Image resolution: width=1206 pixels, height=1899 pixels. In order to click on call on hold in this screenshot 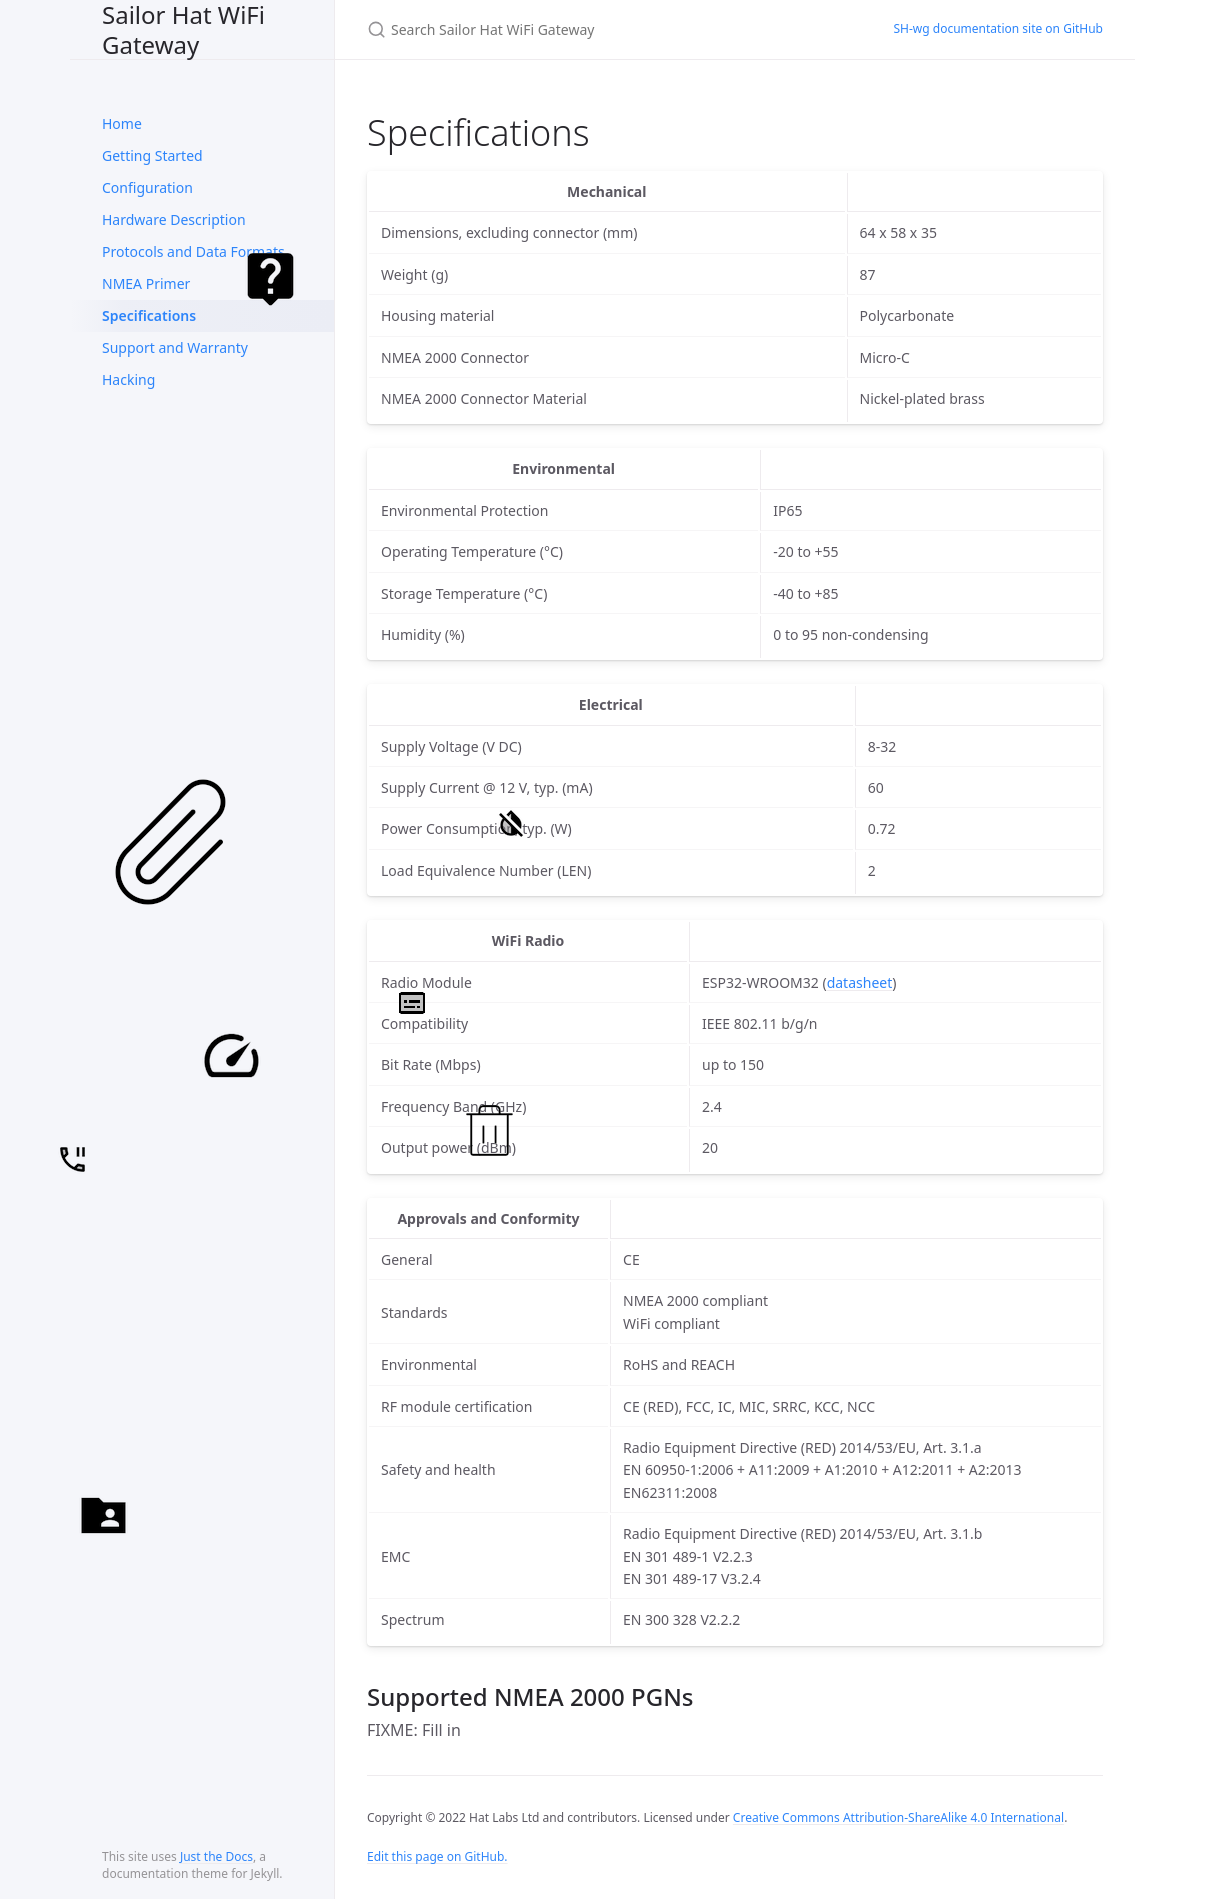, I will do `click(72, 1159)`.